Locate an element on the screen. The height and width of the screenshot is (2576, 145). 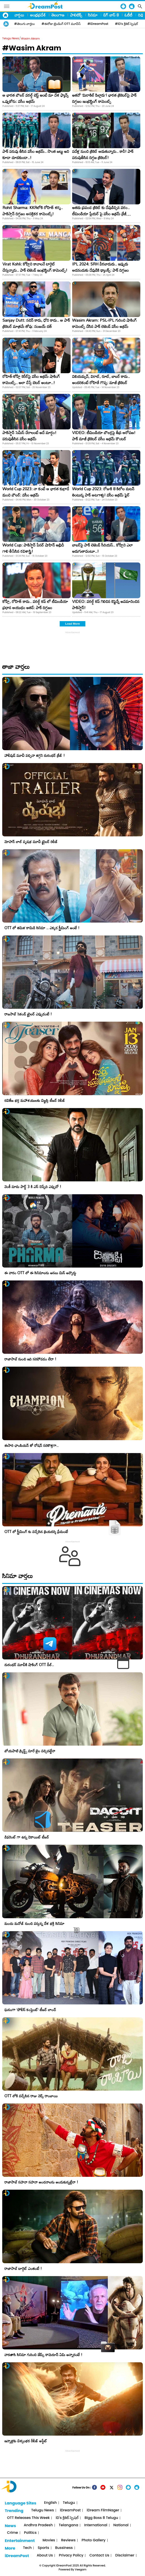
view graphics card information is located at coordinates (76, 1930).